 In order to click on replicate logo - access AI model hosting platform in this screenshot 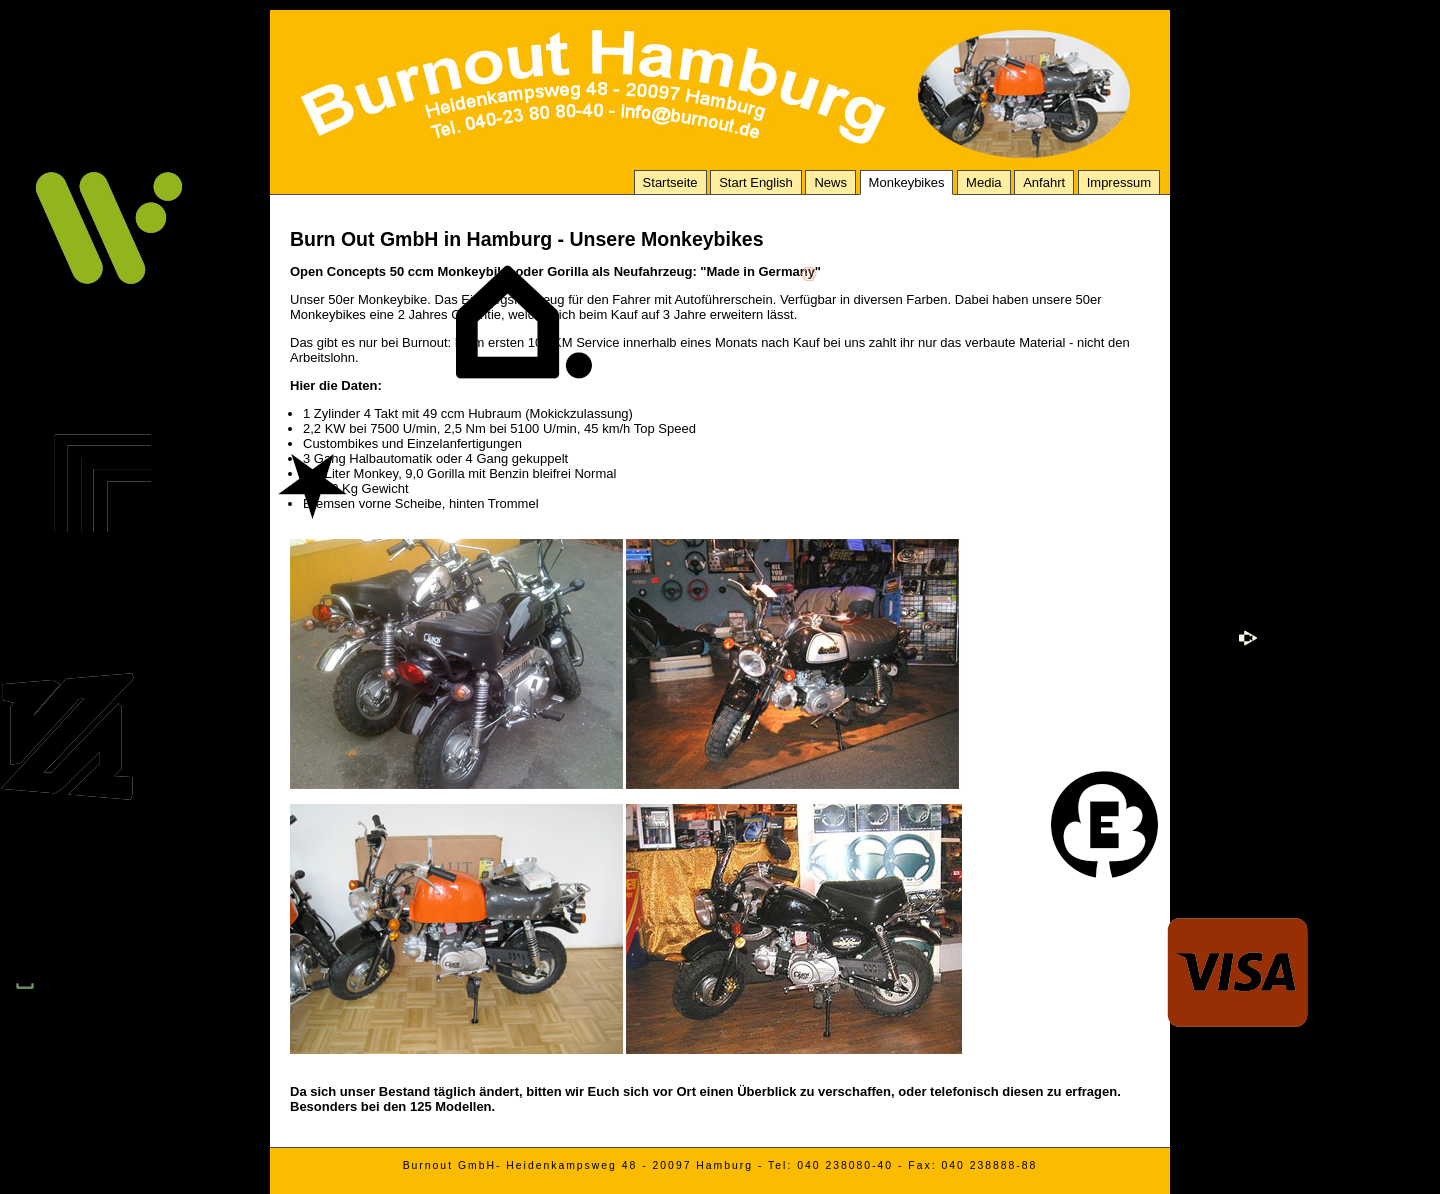, I will do `click(96, 477)`.